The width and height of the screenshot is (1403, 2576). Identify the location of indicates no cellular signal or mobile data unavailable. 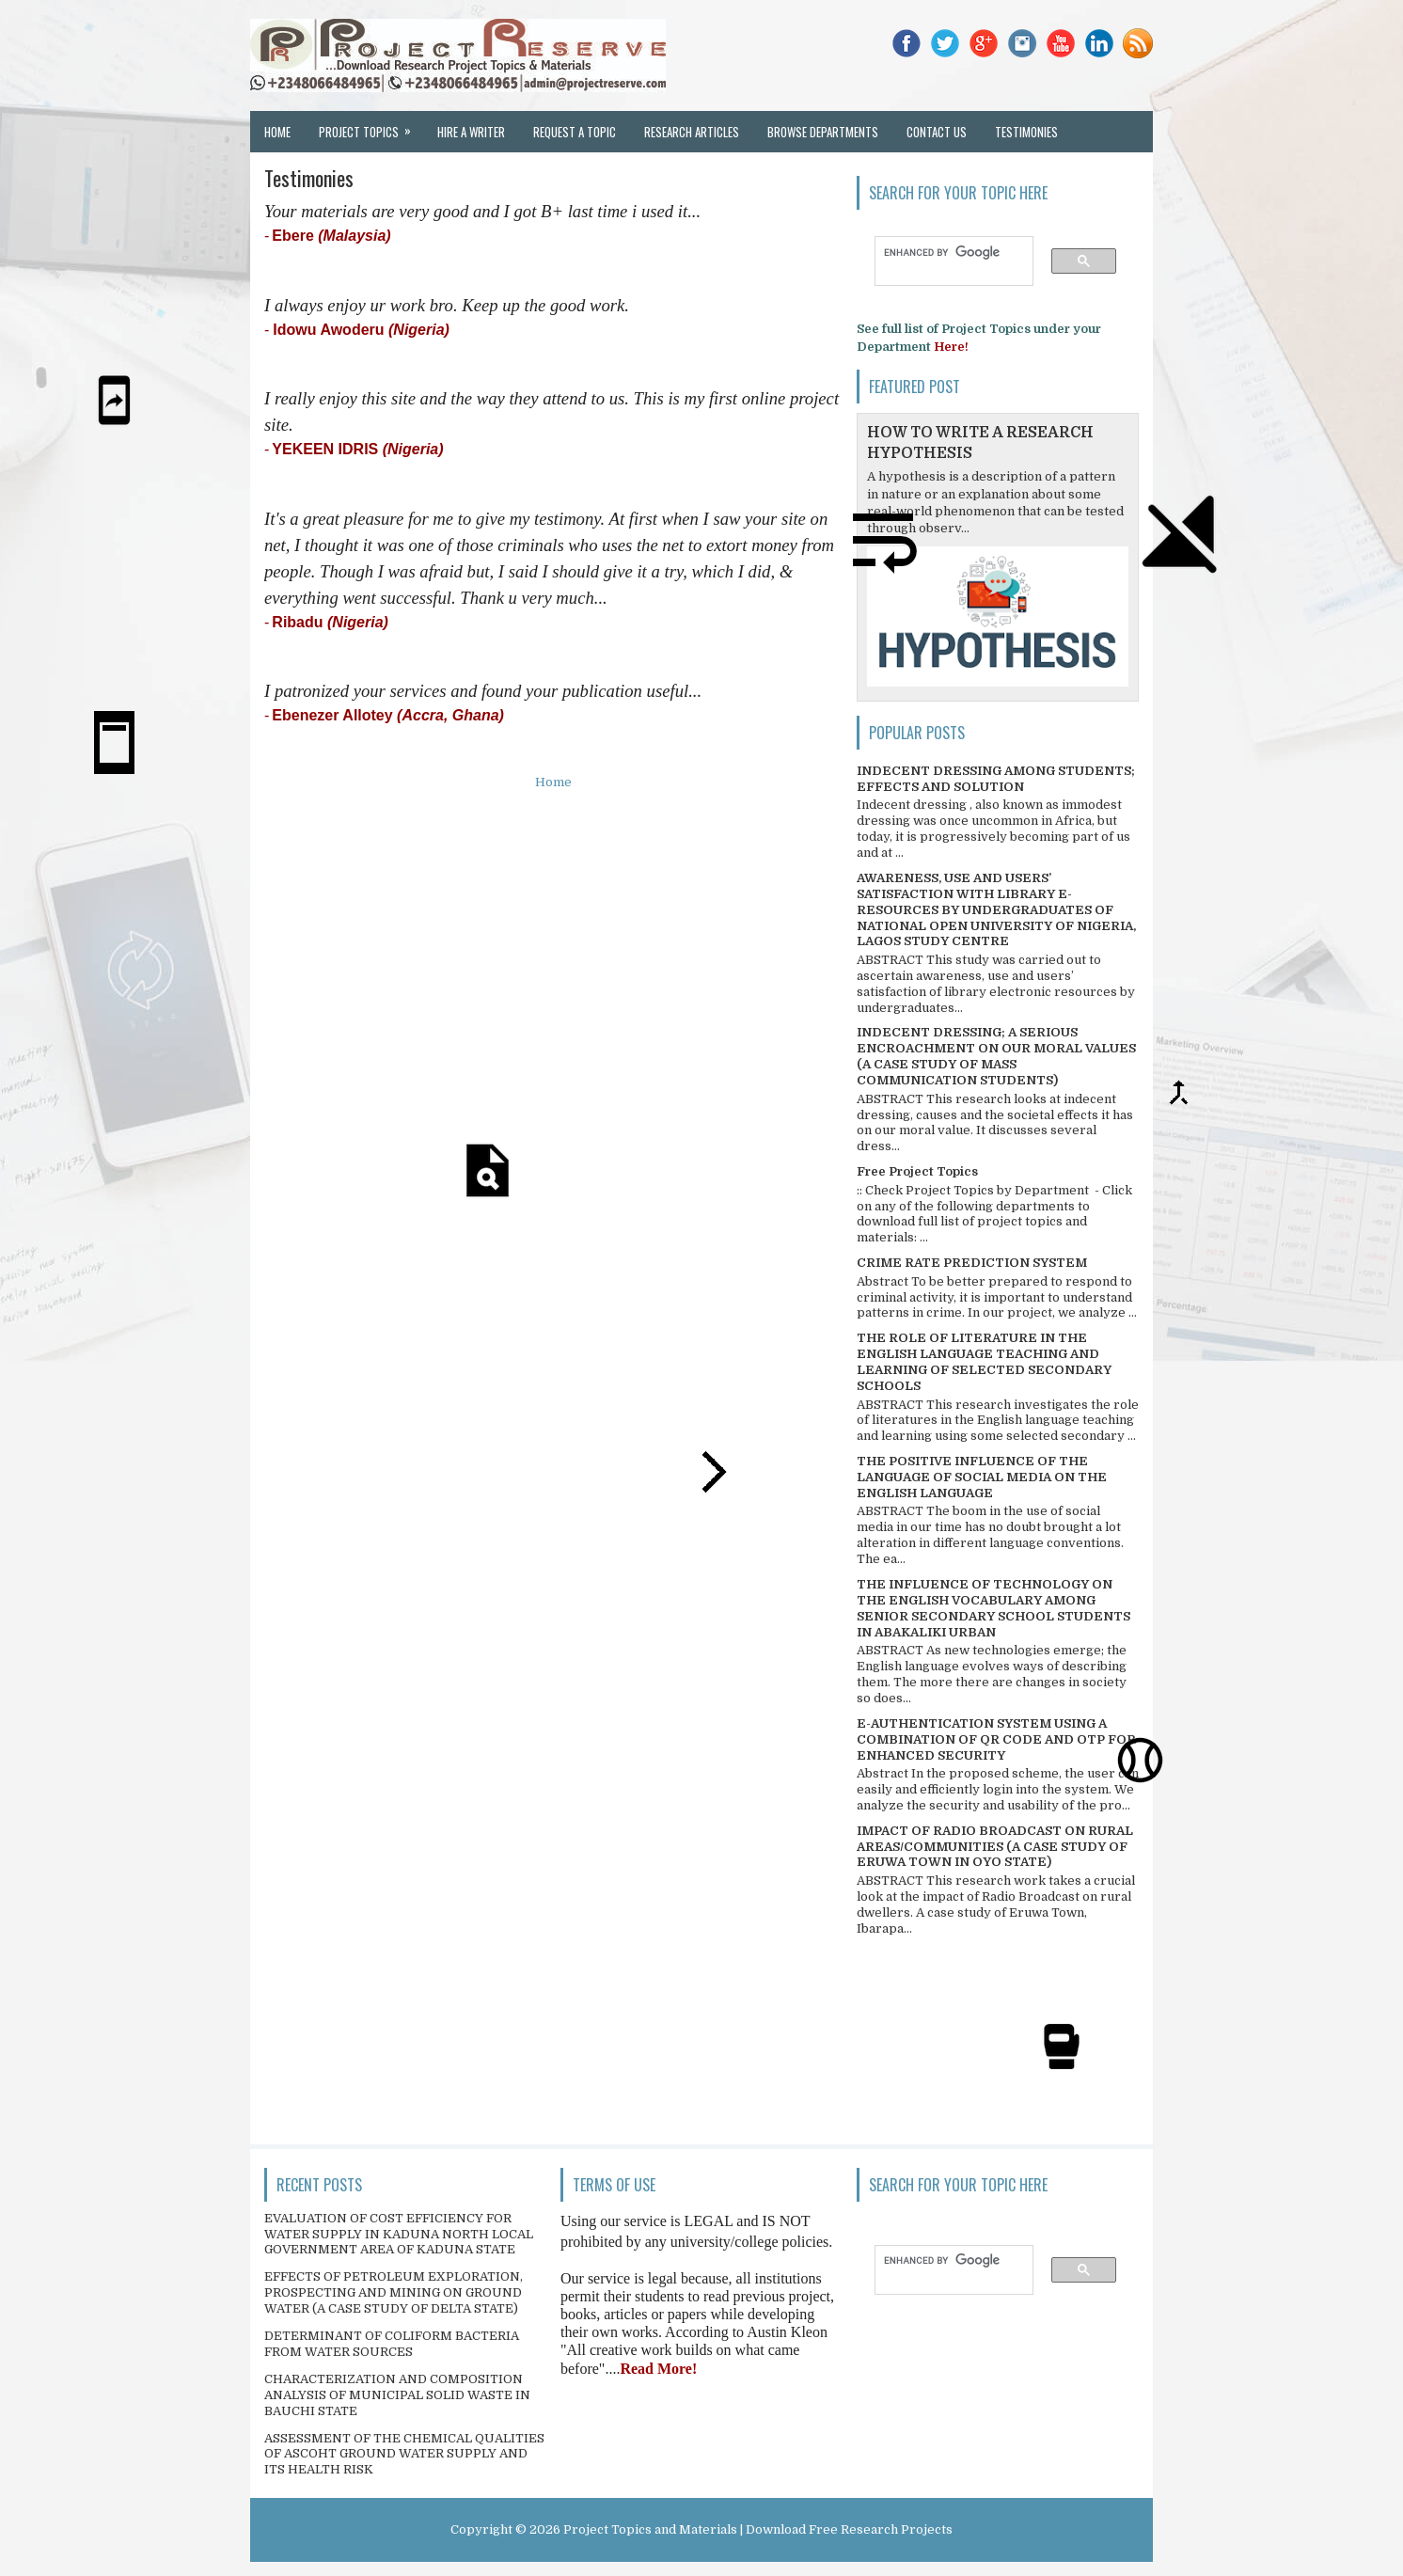
(1179, 532).